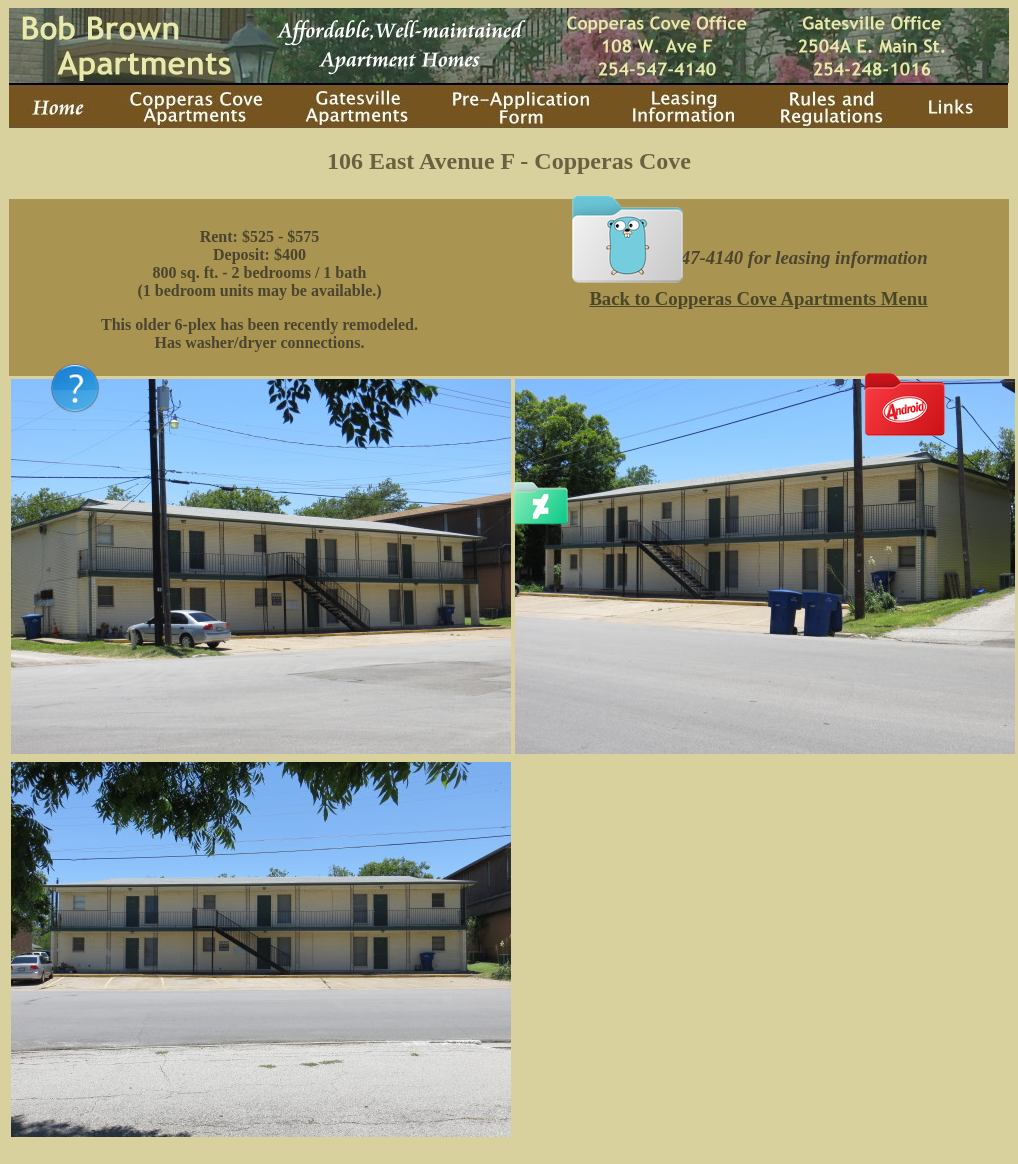  What do you see at coordinates (627, 242) in the screenshot?
I see `open folder containing Go programming files` at bounding box center [627, 242].